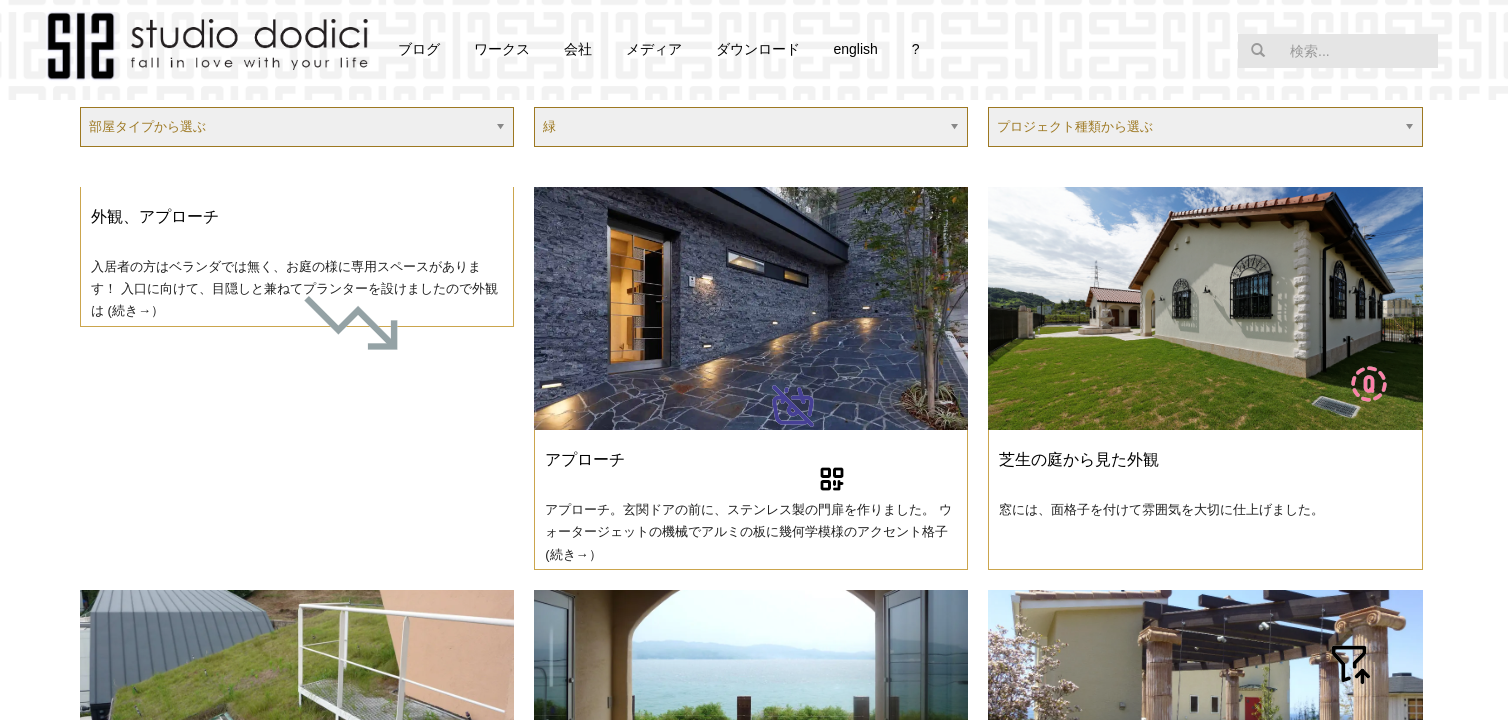 This screenshot has width=1508, height=720. I want to click on indicates a declining trend or decrease in value, so click(351, 323).